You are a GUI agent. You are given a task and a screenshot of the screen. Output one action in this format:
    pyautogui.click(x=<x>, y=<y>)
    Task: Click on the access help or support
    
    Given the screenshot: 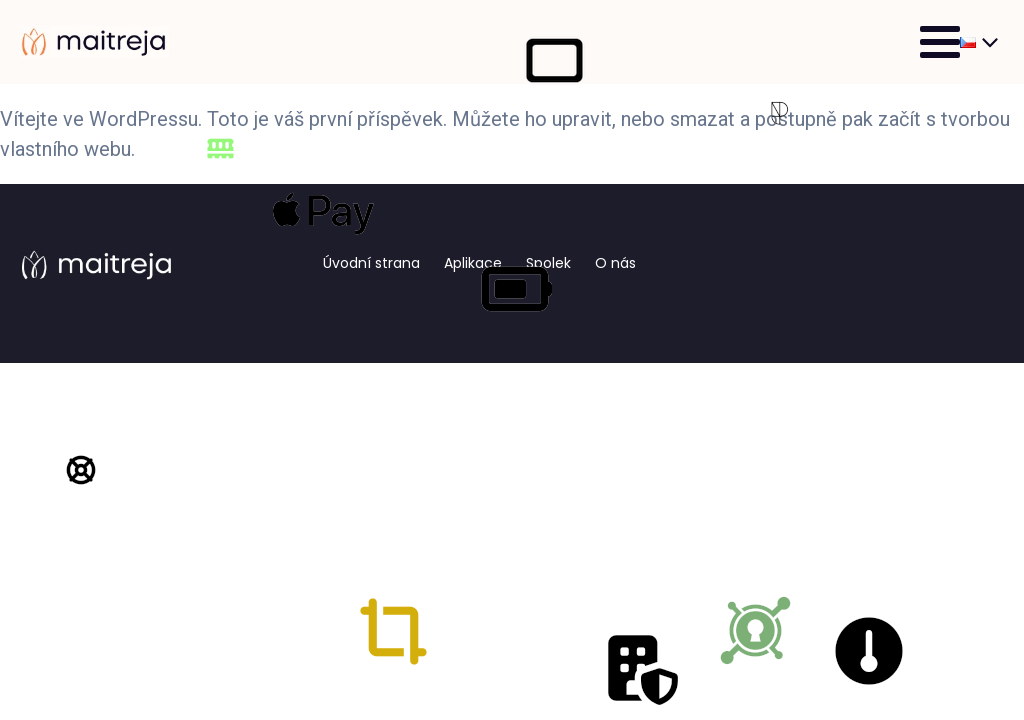 What is the action you would take?
    pyautogui.click(x=81, y=470)
    